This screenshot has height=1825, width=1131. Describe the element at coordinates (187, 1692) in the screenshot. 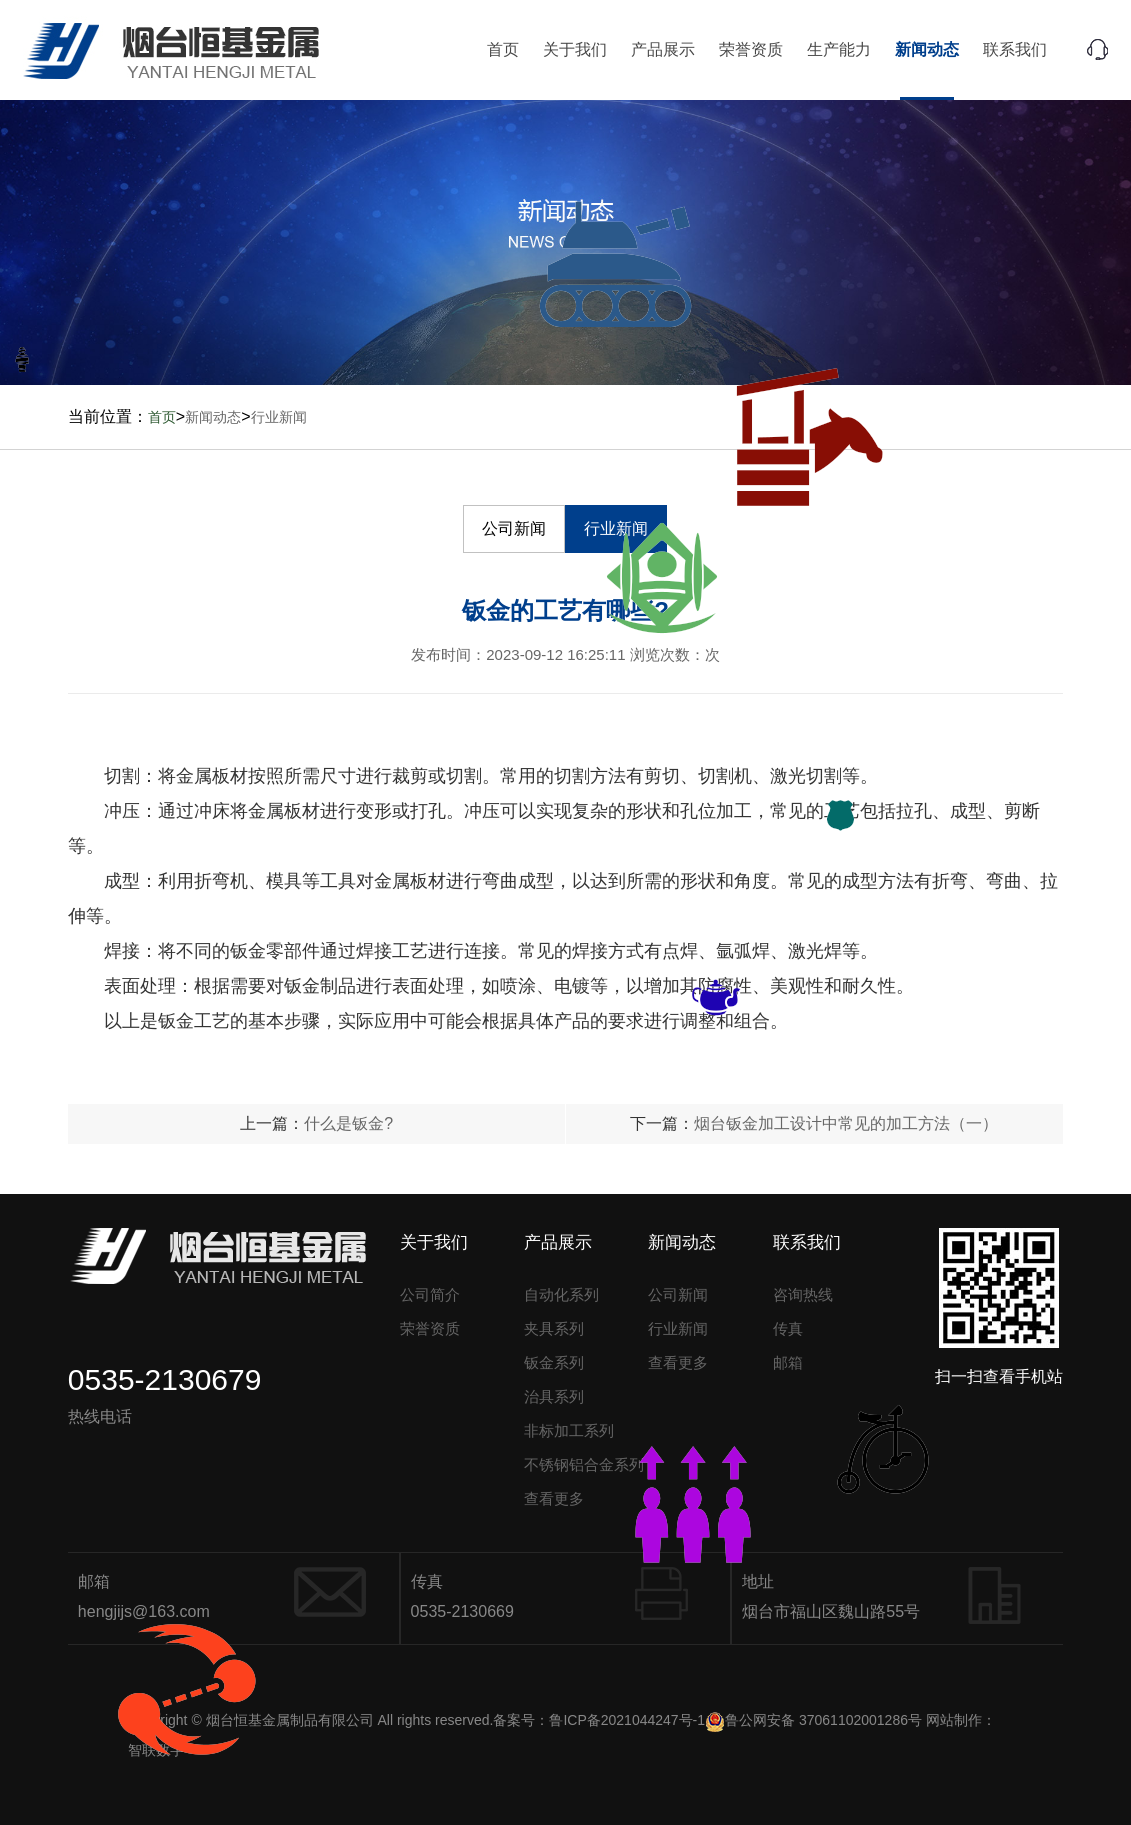

I see `select bolas as your weapon or tool` at that location.